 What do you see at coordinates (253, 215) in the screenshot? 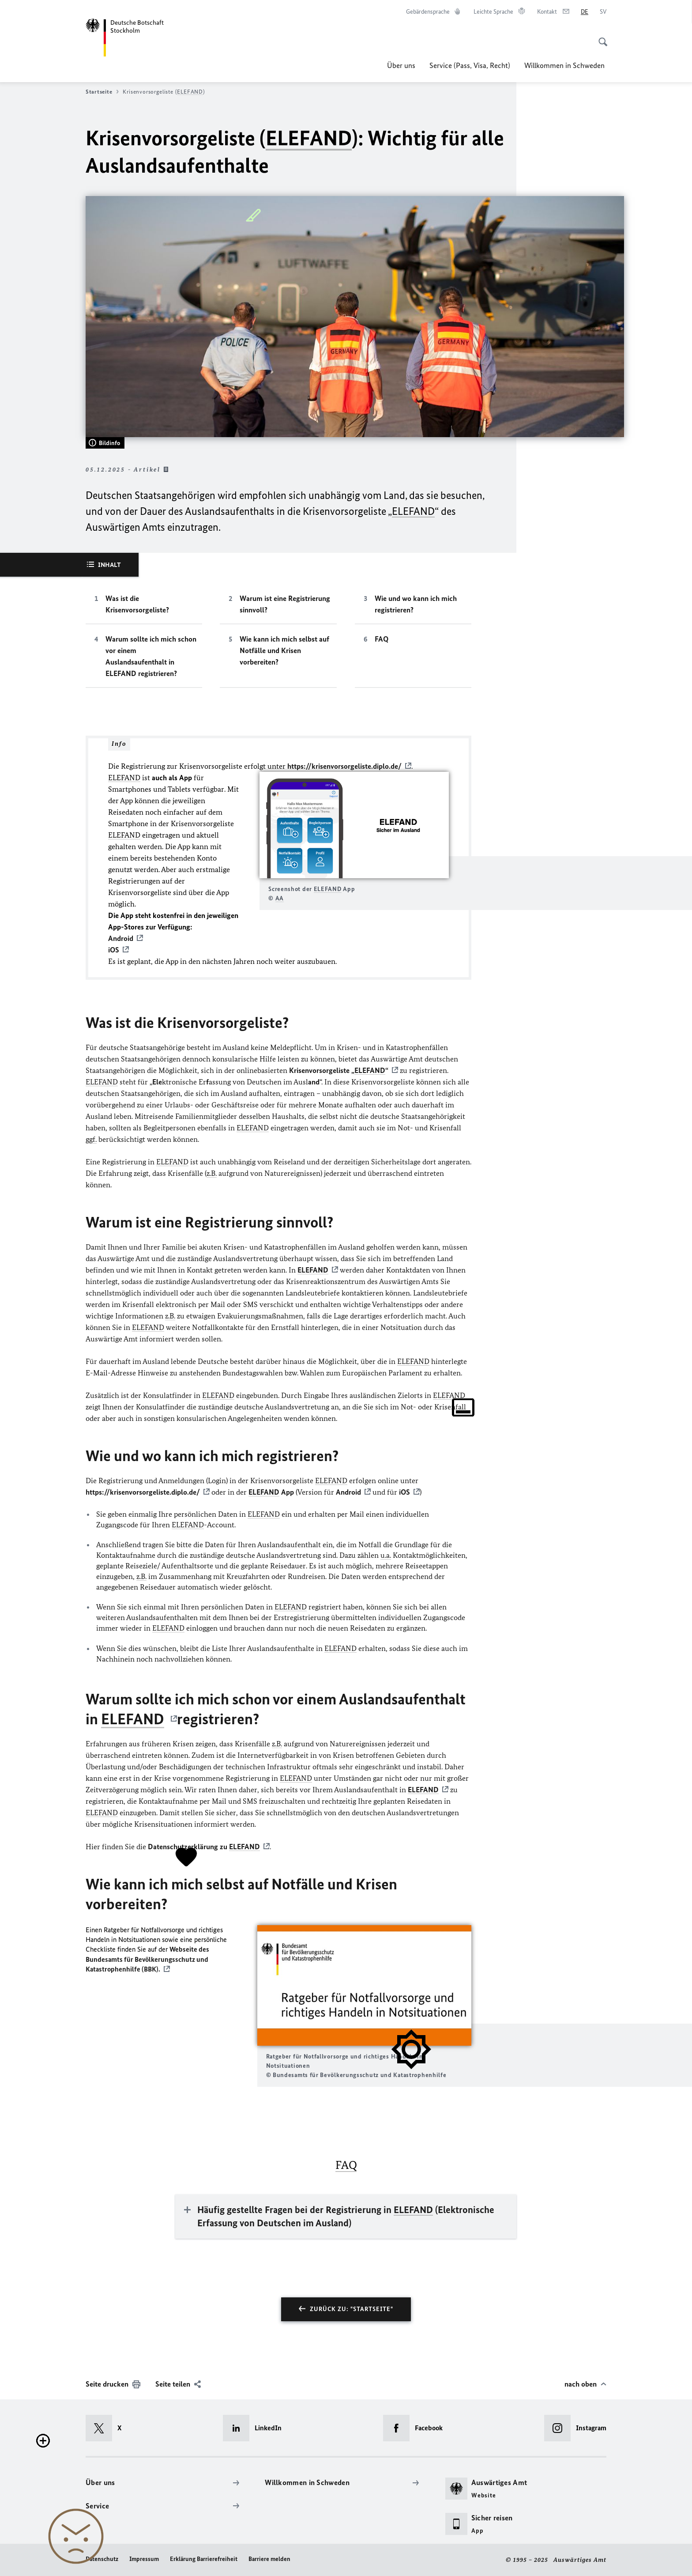
I see `slice or cut selected content` at bounding box center [253, 215].